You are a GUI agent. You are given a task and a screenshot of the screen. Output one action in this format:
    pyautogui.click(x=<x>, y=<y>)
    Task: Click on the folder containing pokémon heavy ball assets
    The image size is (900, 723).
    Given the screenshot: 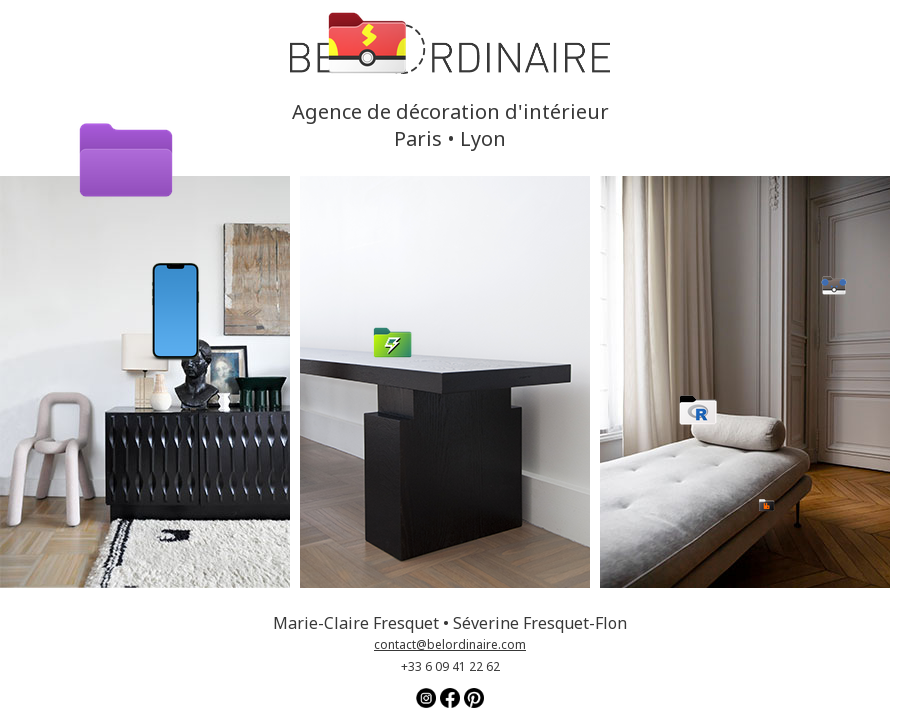 What is the action you would take?
    pyautogui.click(x=834, y=286)
    